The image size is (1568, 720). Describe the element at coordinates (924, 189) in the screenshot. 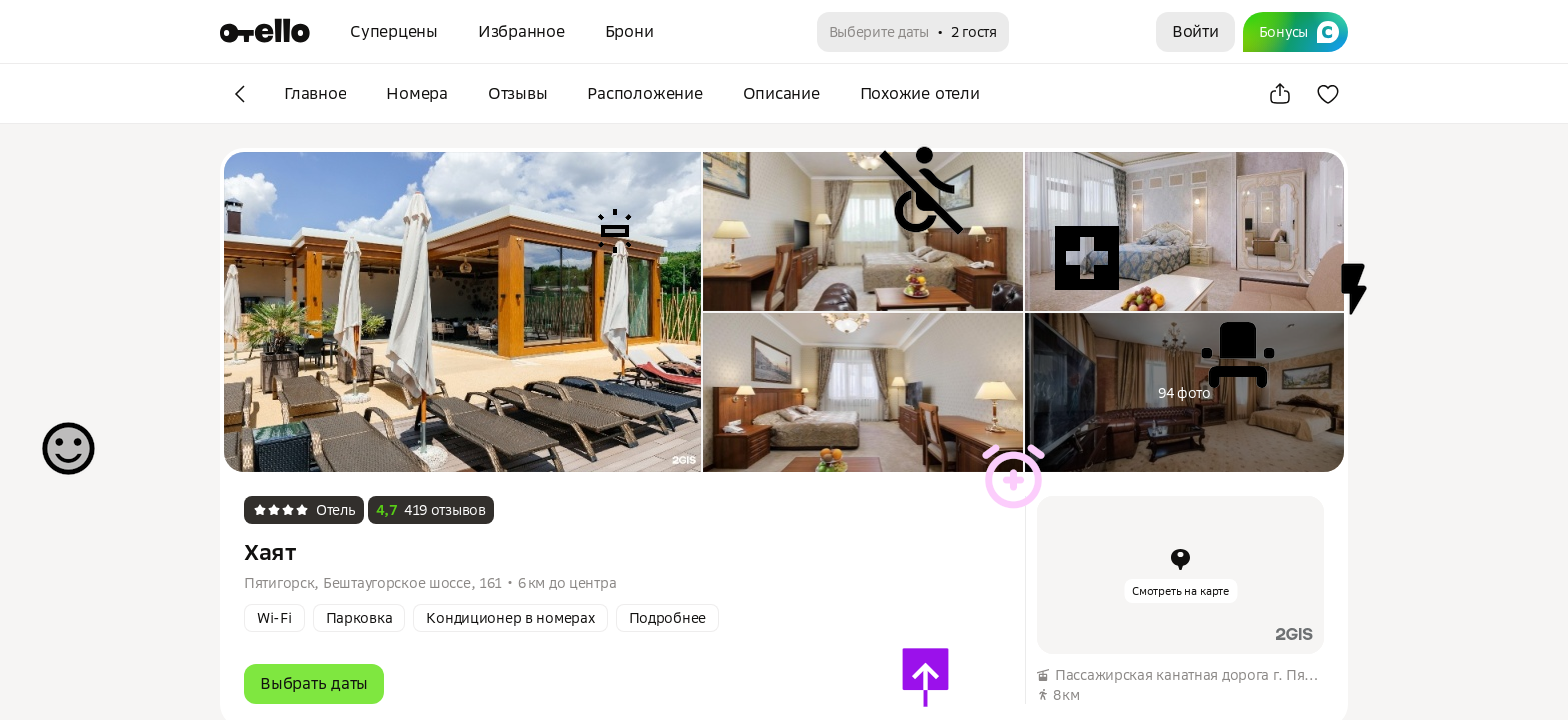

I see `indicates location or feature is not wheelchair accessible` at that location.